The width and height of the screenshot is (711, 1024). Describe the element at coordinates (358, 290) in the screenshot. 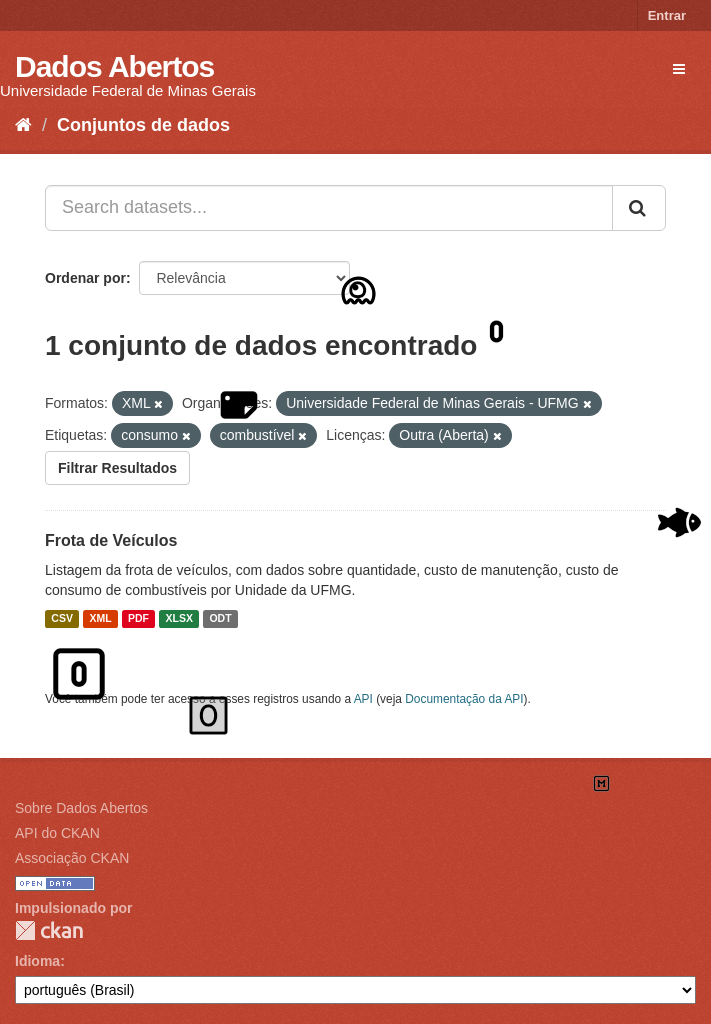

I see `livewire framework branding` at that location.